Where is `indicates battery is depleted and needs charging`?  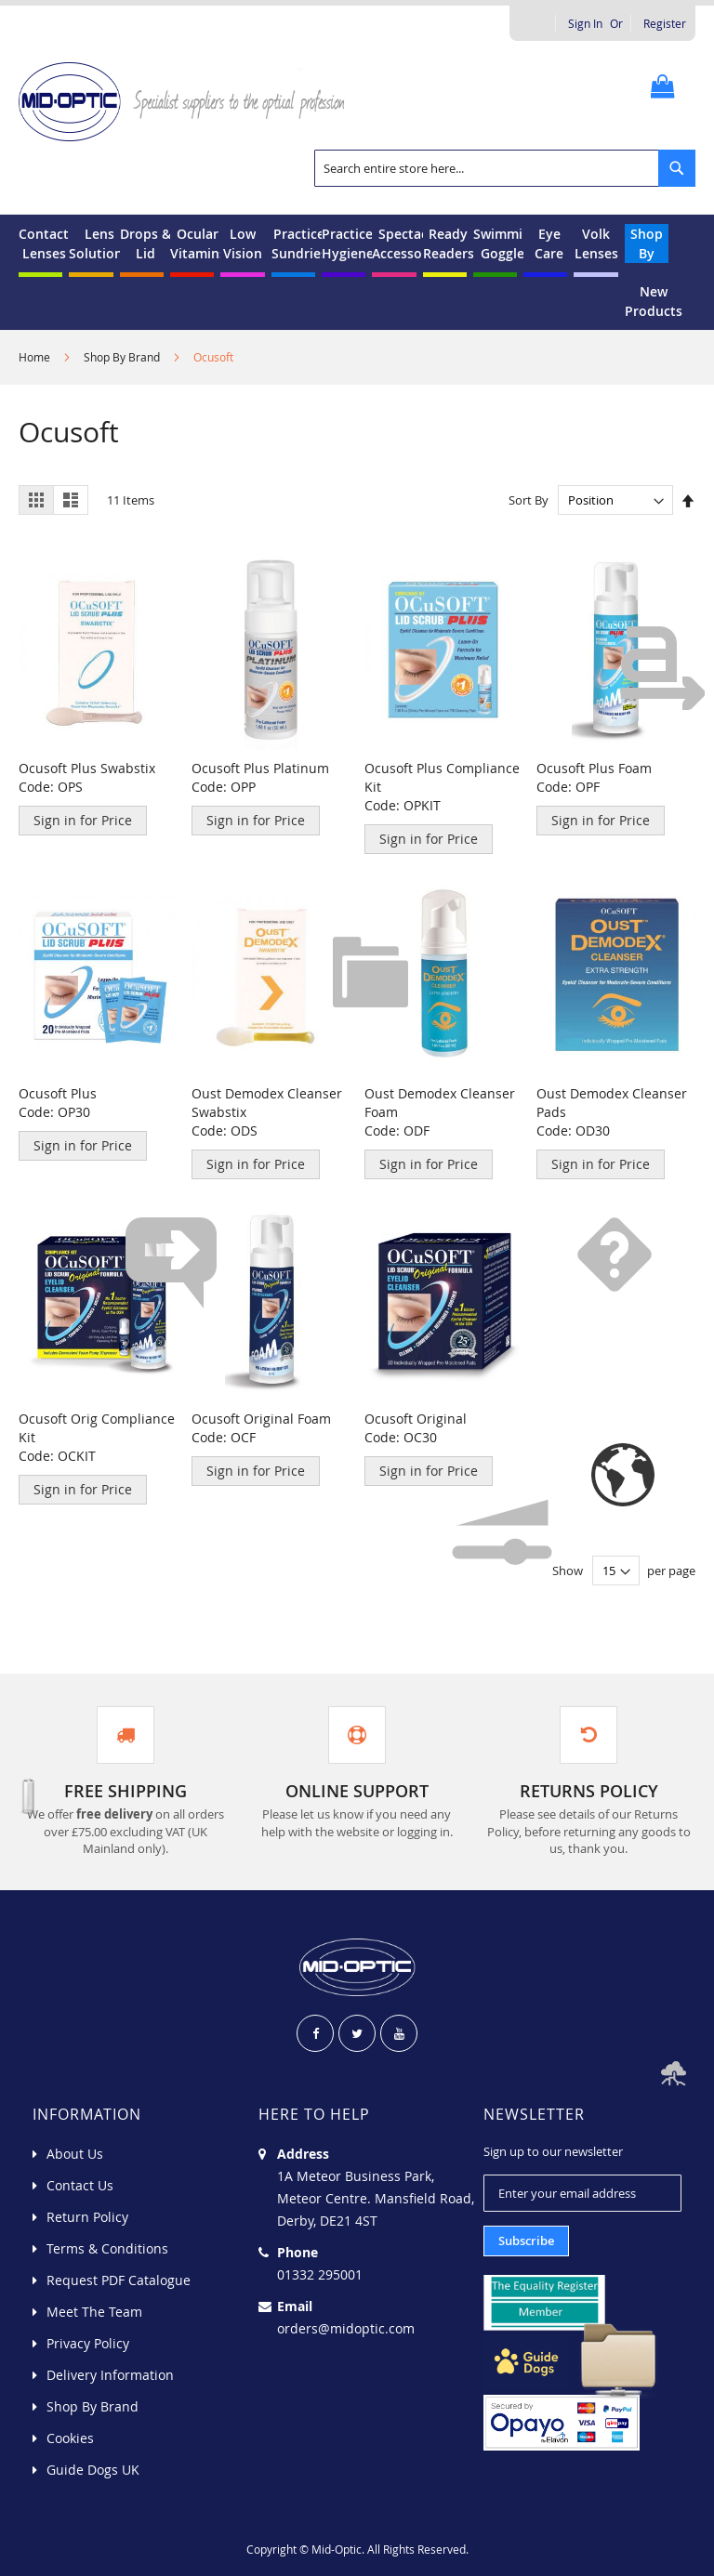
indicates battery is depleted and needs charging is located at coordinates (28, 1796).